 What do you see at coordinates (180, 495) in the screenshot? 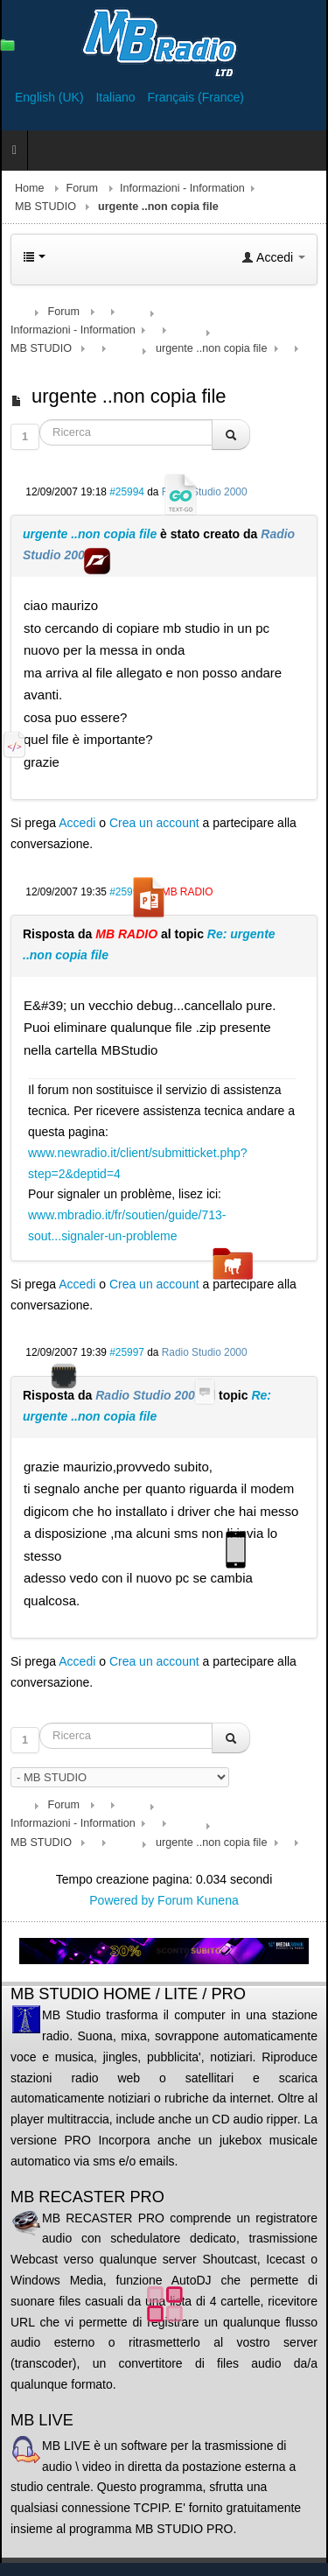
I see `a go programming language source file` at bounding box center [180, 495].